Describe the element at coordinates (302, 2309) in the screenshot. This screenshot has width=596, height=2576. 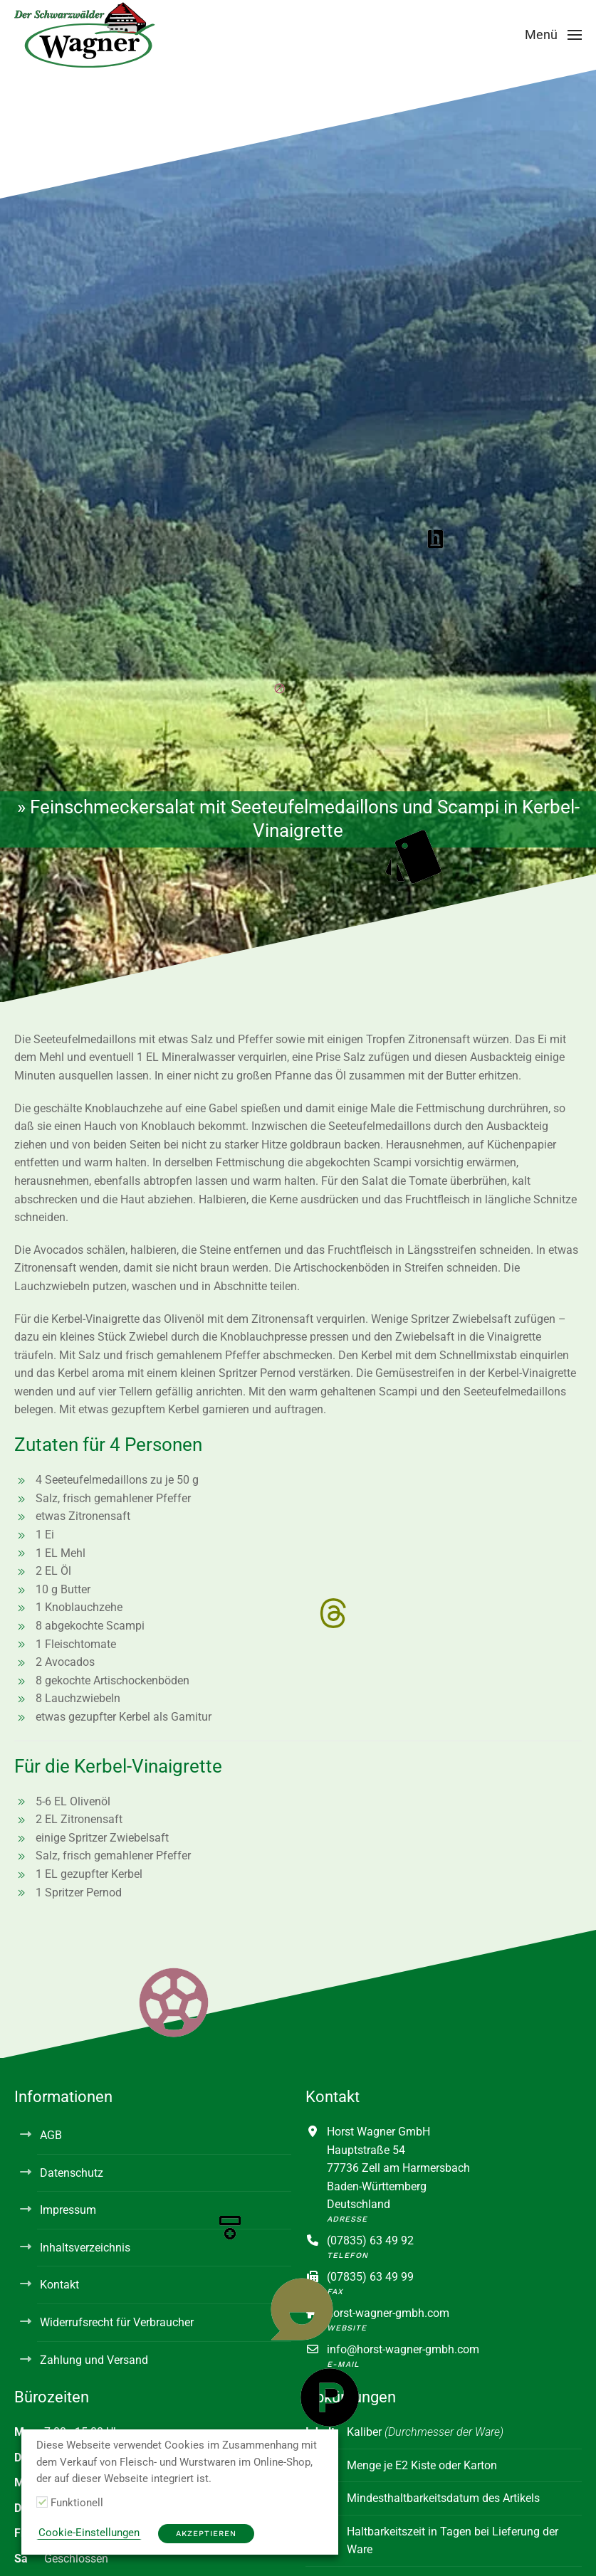
I see `open chat with friendly support` at that location.